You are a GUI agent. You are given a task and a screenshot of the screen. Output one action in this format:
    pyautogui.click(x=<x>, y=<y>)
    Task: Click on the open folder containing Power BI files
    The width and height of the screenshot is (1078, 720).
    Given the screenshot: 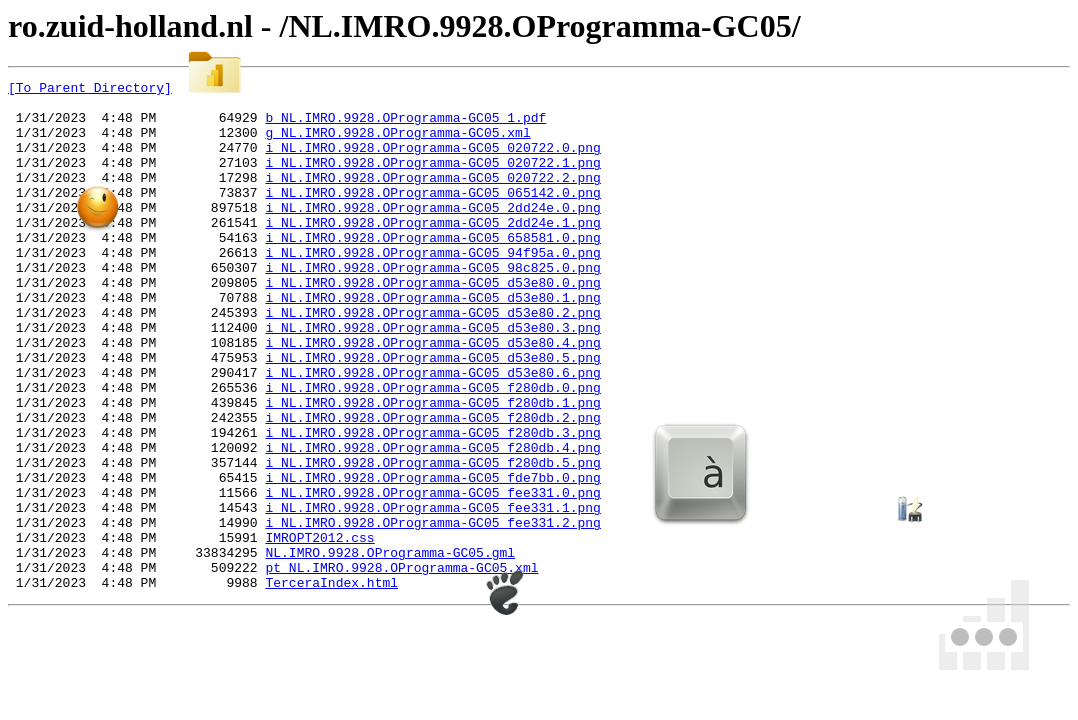 What is the action you would take?
    pyautogui.click(x=214, y=73)
    